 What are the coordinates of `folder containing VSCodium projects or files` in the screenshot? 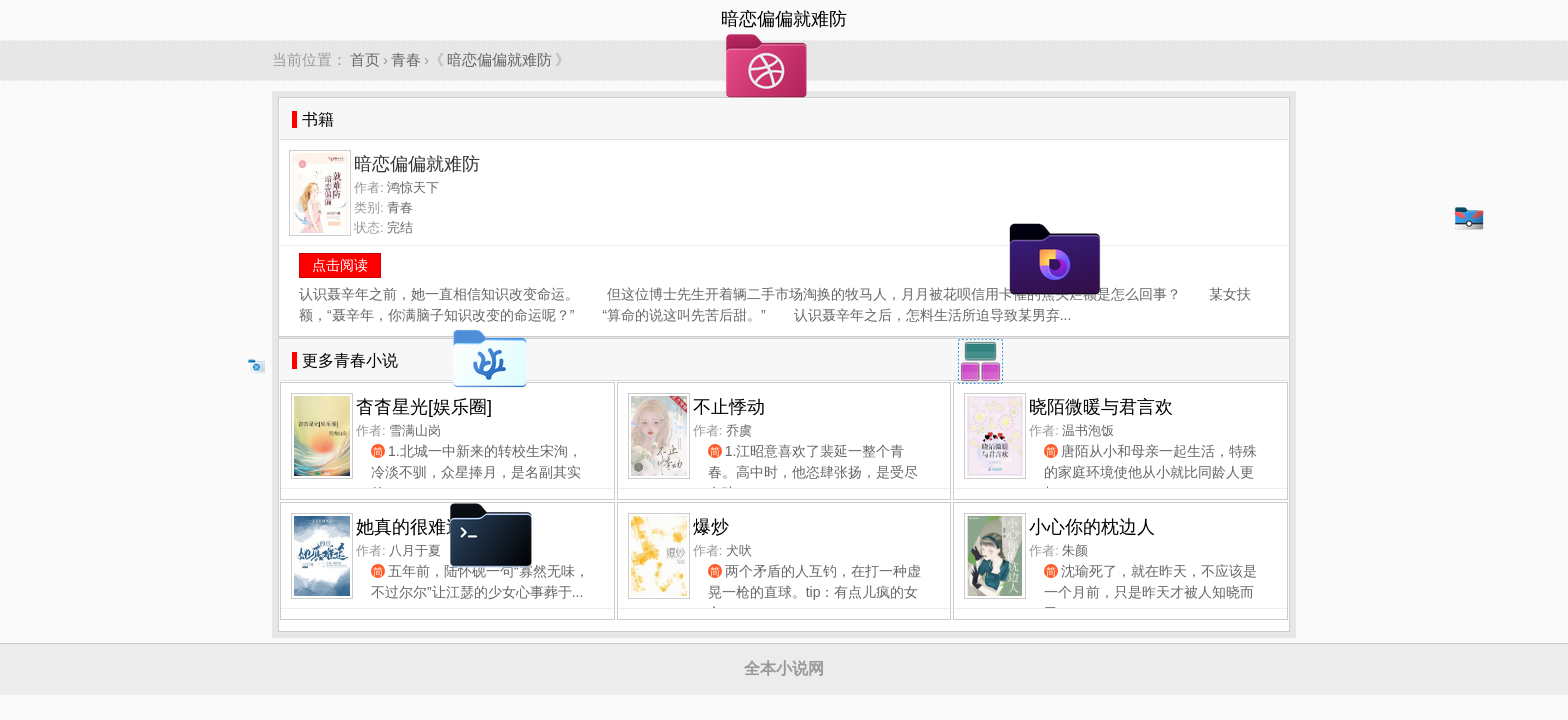 It's located at (489, 360).